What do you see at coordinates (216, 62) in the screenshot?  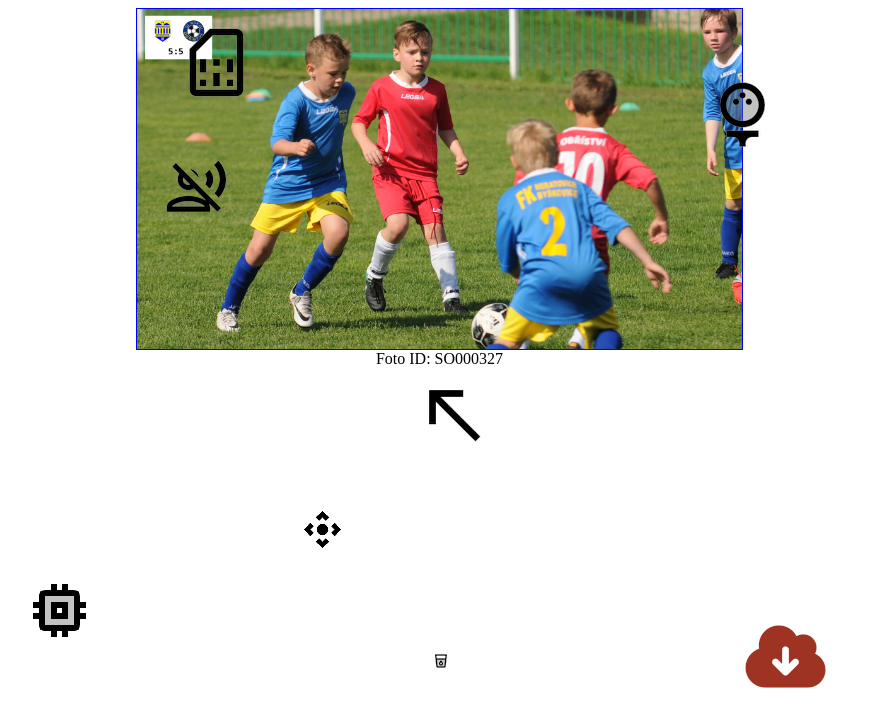 I see `manage sim card settings` at bounding box center [216, 62].